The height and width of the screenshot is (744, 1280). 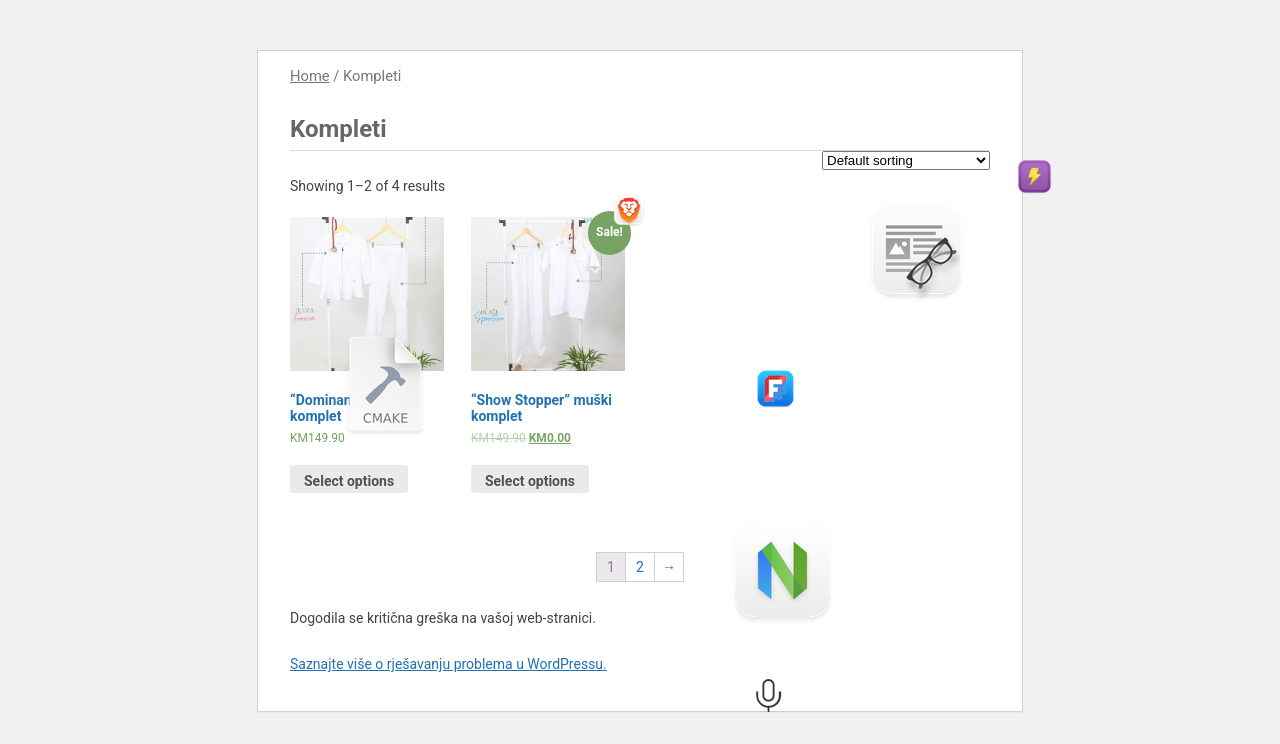 What do you see at coordinates (782, 570) in the screenshot?
I see `open neovim text editor` at bounding box center [782, 570].